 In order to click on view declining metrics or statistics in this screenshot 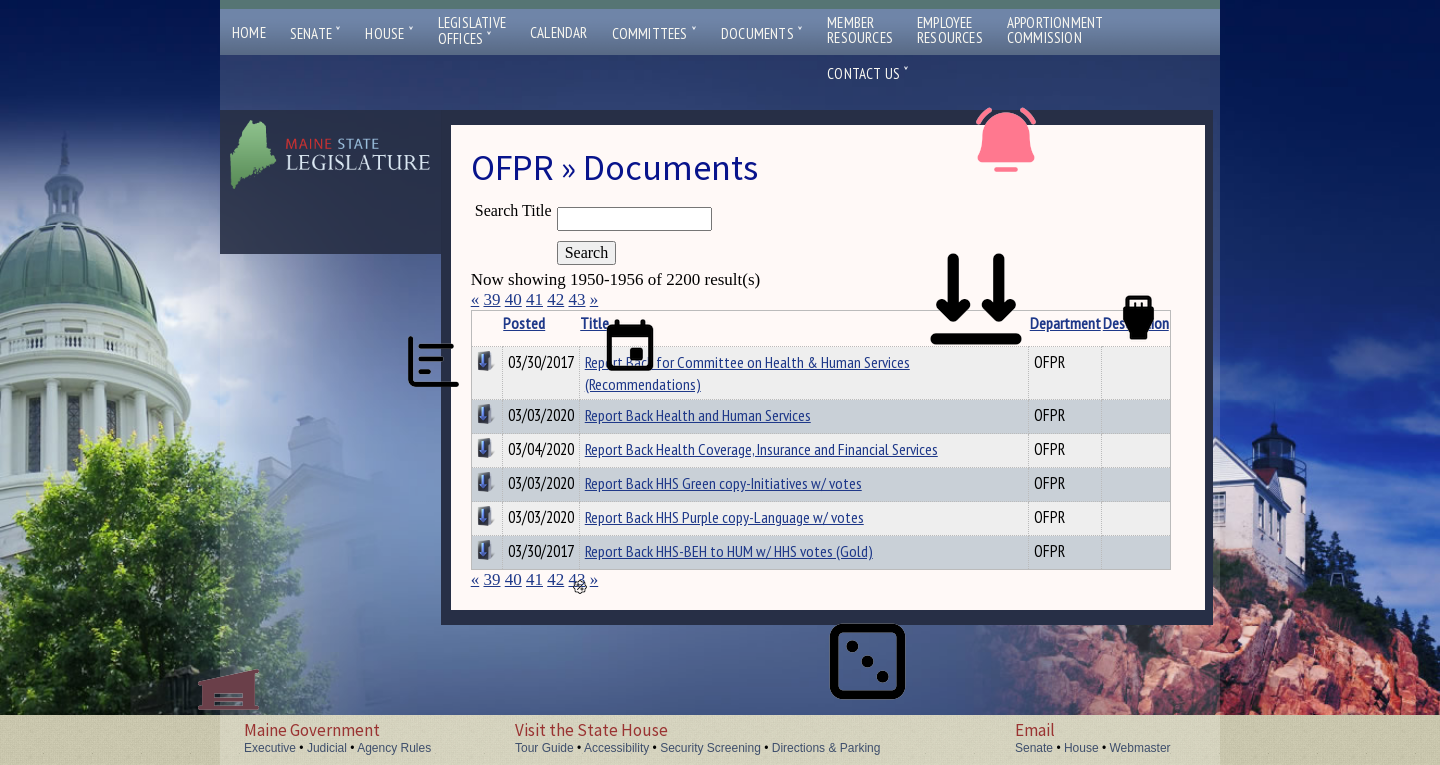, I will do `click(433, 361)`.